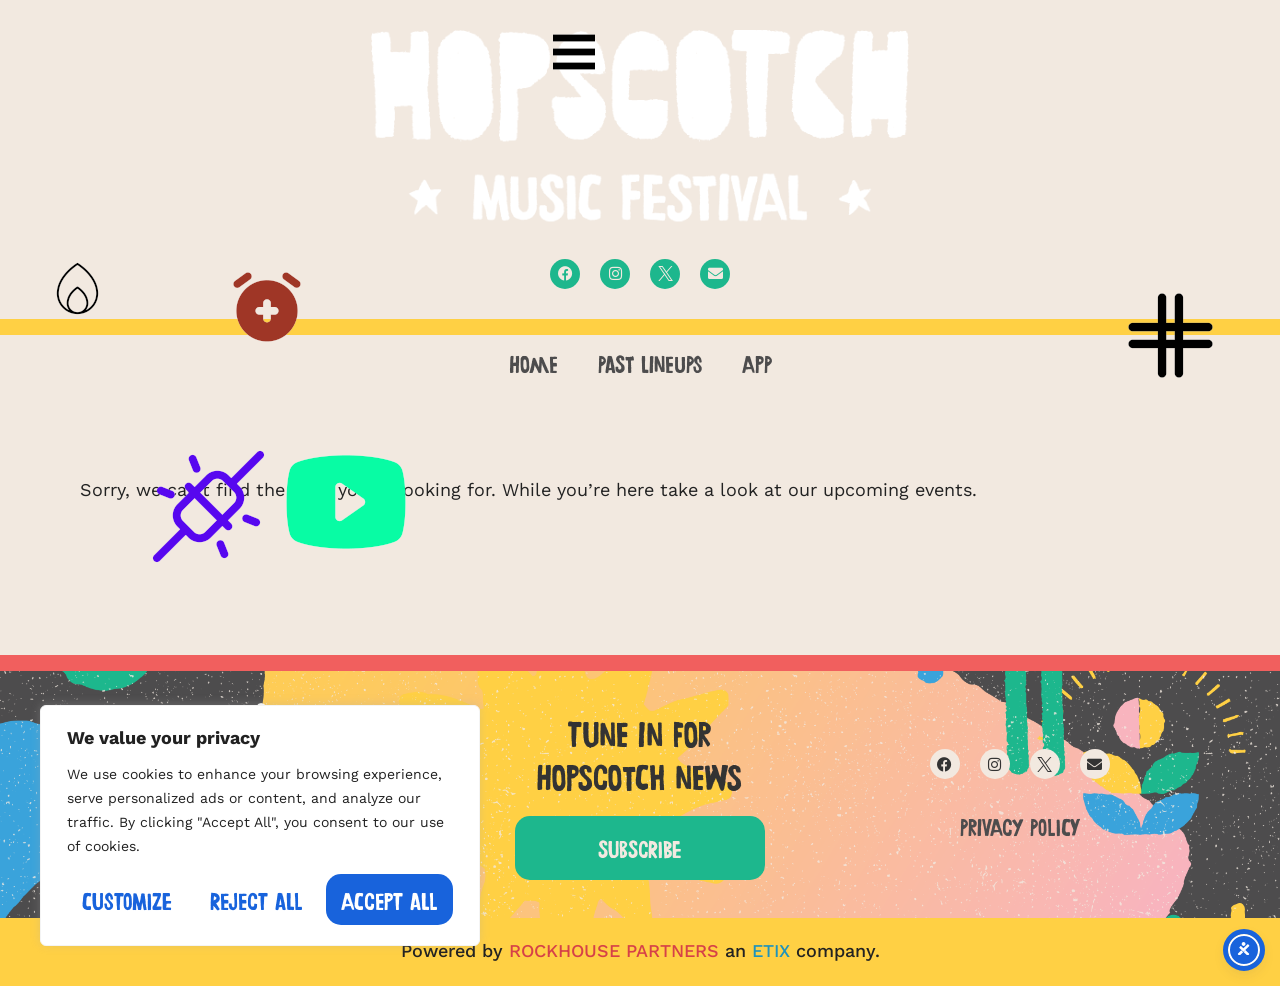 The height and width of the screenshot is (986, 1280). Describe the element at coordinates (574, 52) in the screenshot. I see `open navigation menu` at that location.